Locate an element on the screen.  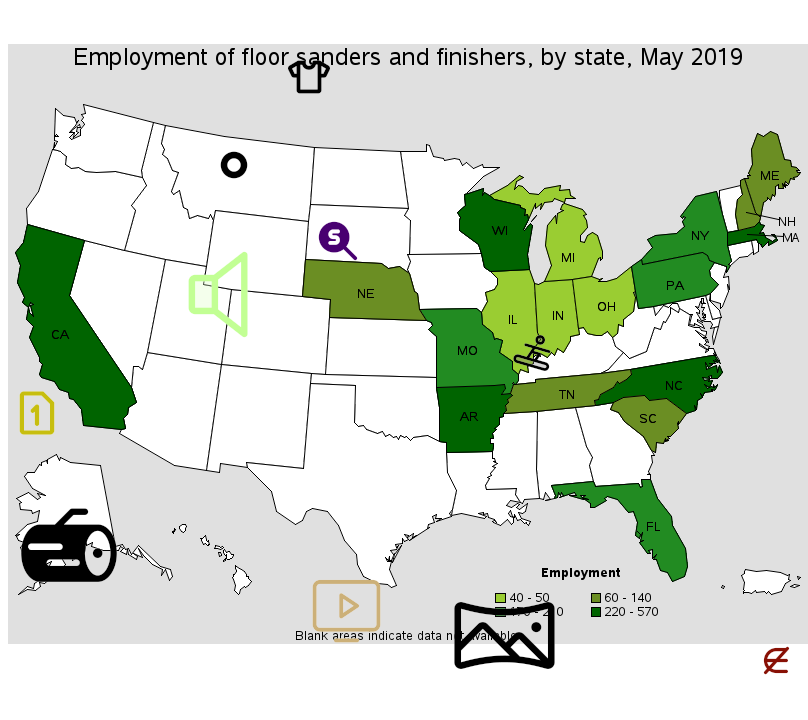
play video on desktop display is located at coordinates (346, 608).